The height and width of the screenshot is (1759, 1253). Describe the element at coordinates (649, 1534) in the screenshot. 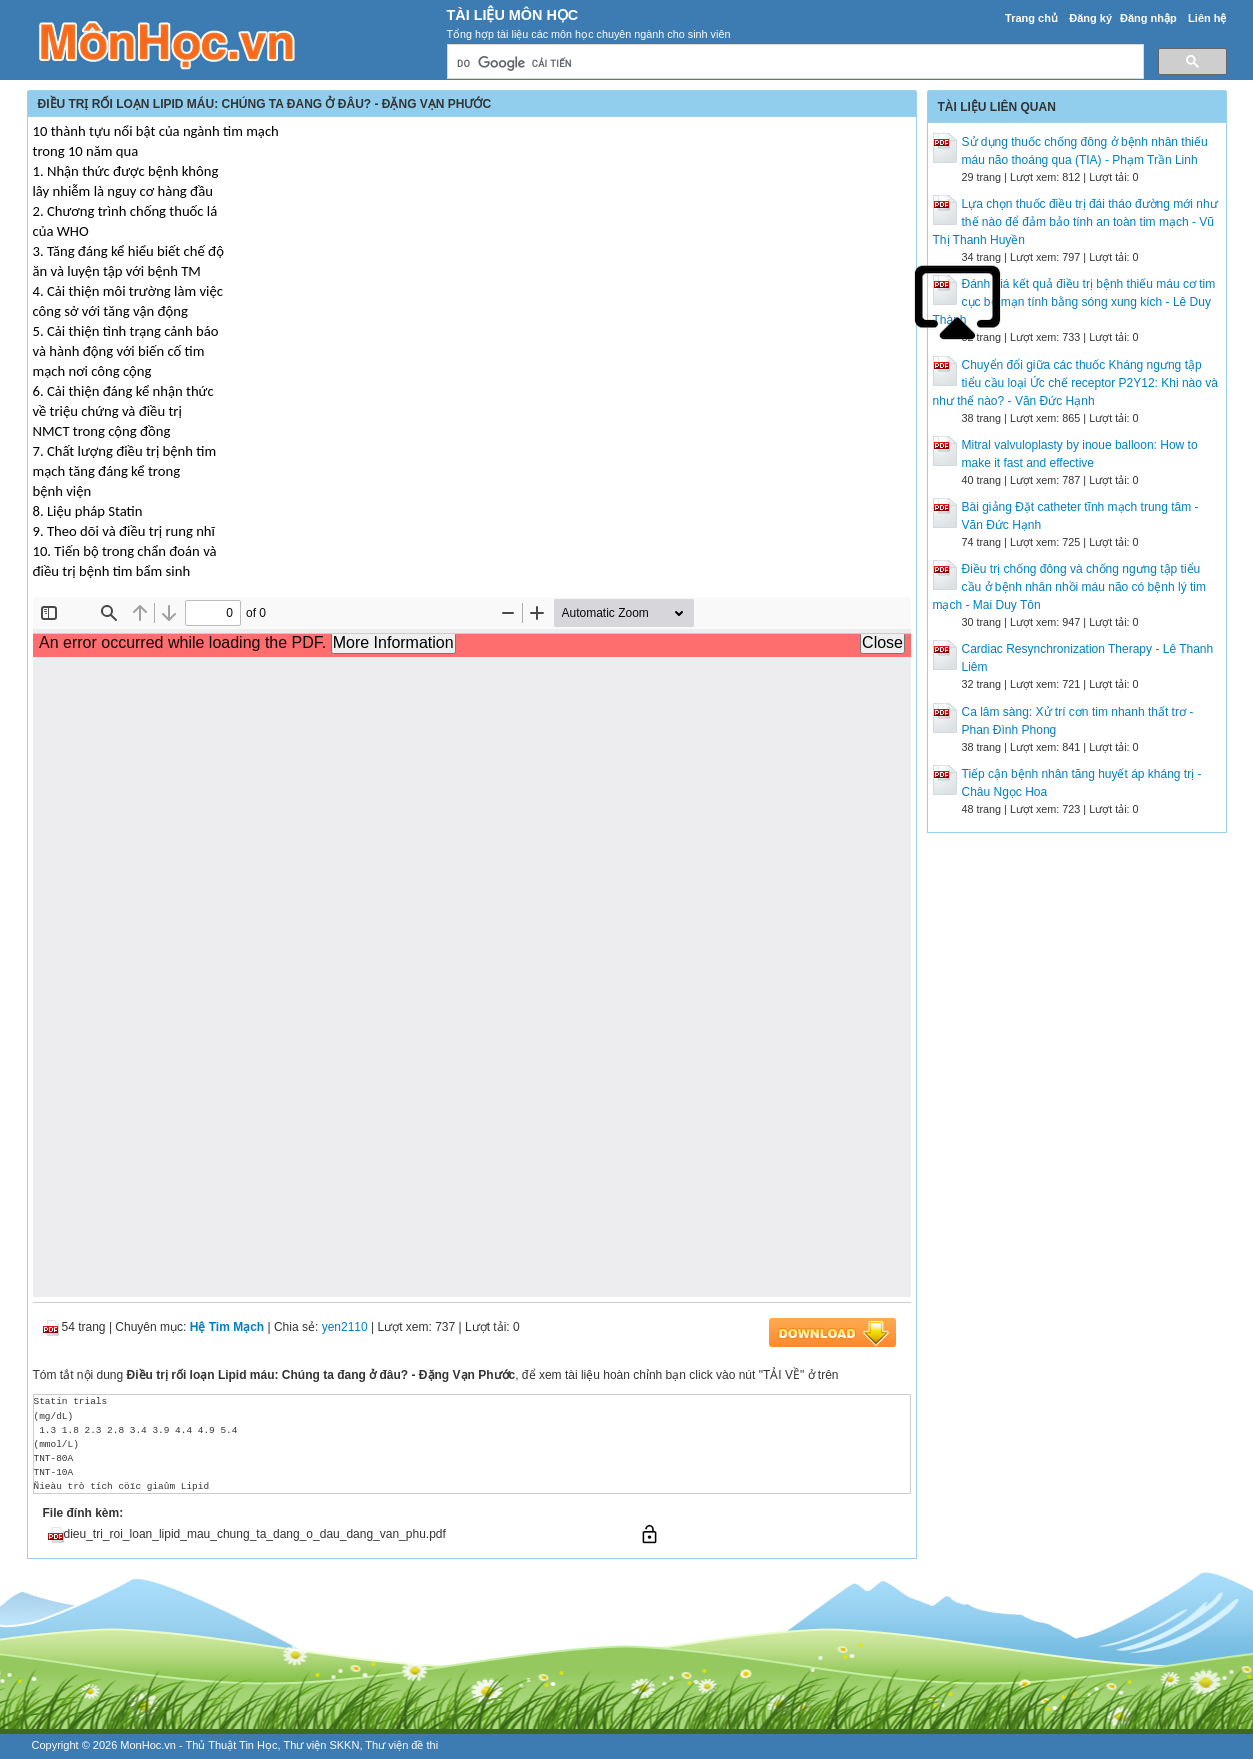

I see `unlock or access secured content` at that location.